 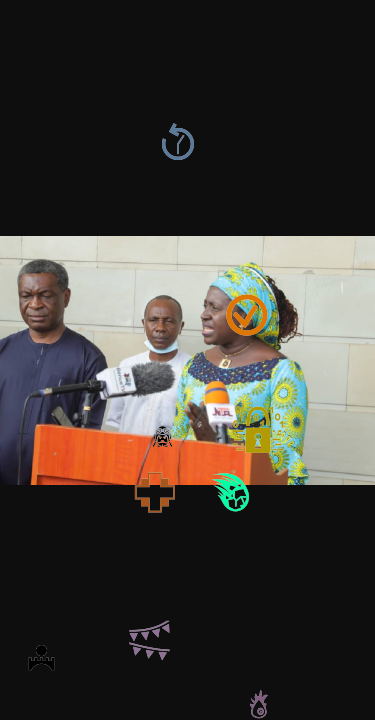 I want to click on view pilot or aviation-related content, so click(x=162, y=436).